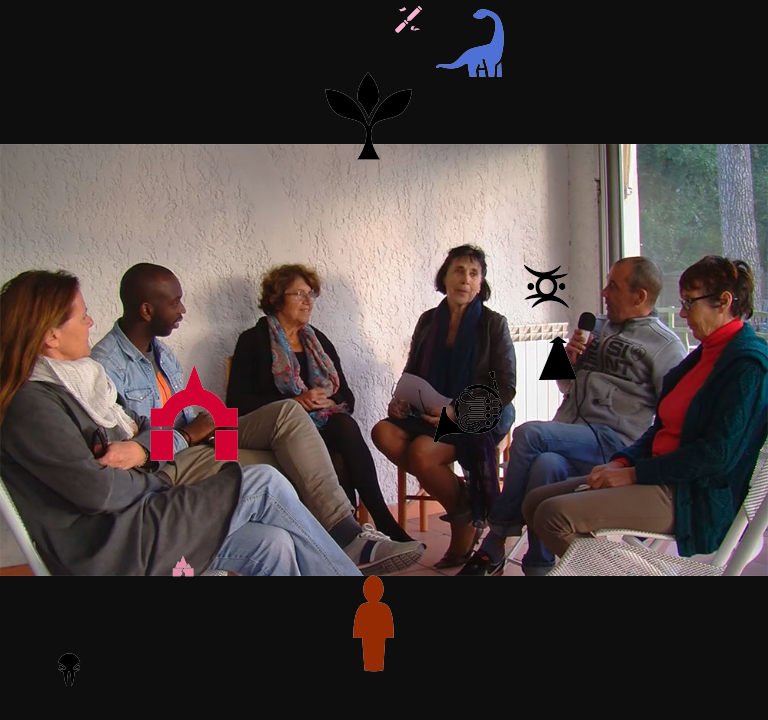 The image size is (768, 720). Describe the element at coordinates (373, 623) in the screenshot. I see `view your profile` at that location.